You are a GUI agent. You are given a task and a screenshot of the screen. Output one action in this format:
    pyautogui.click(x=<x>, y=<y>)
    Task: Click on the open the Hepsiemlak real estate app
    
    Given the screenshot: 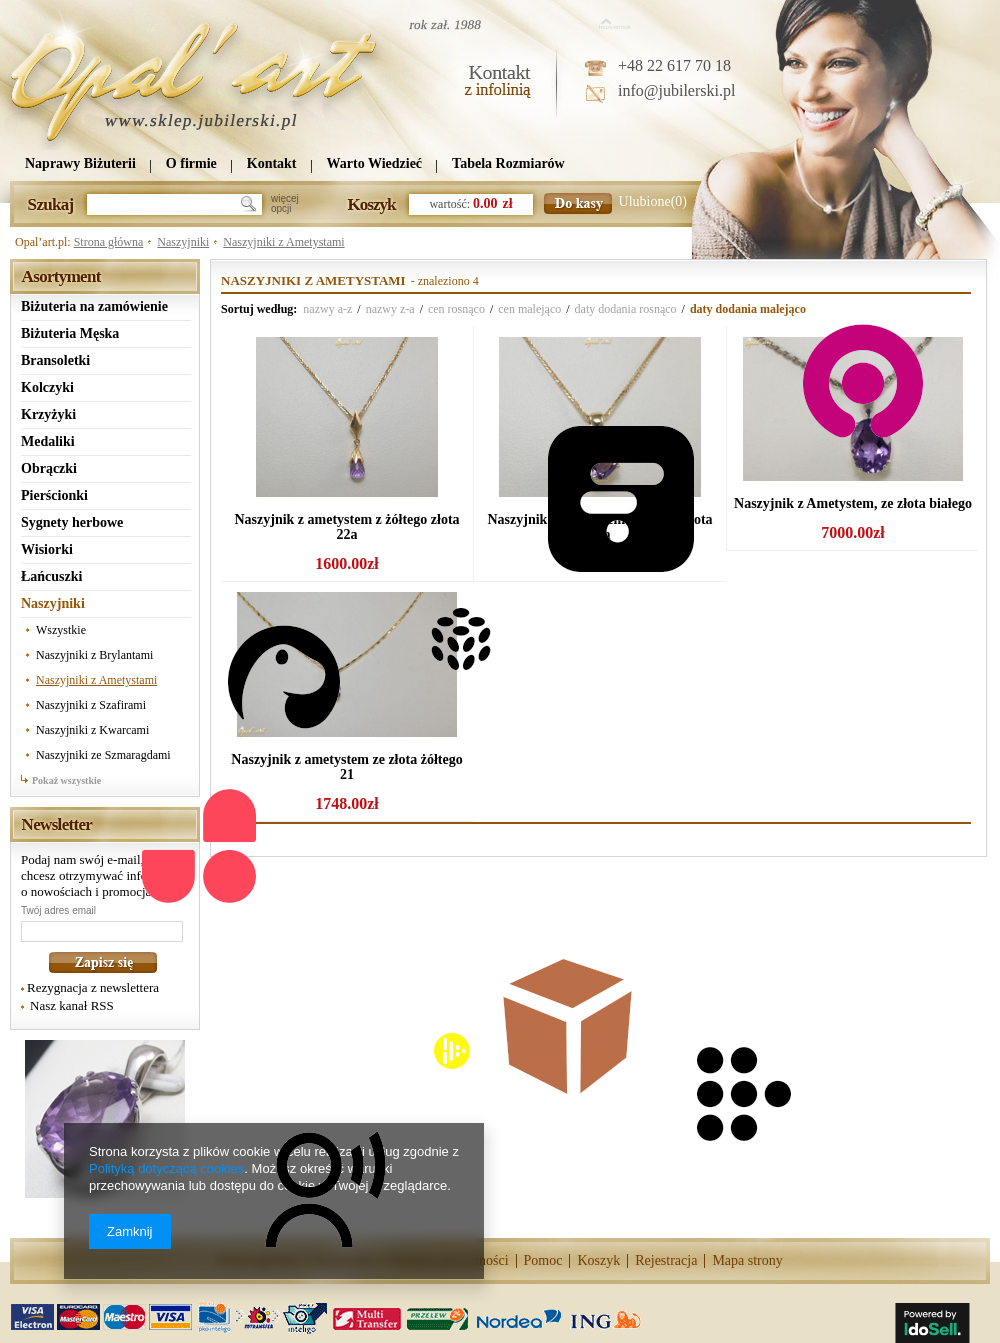 What is the action you would take?
    pyautogui.click(x=615, y=24)
    